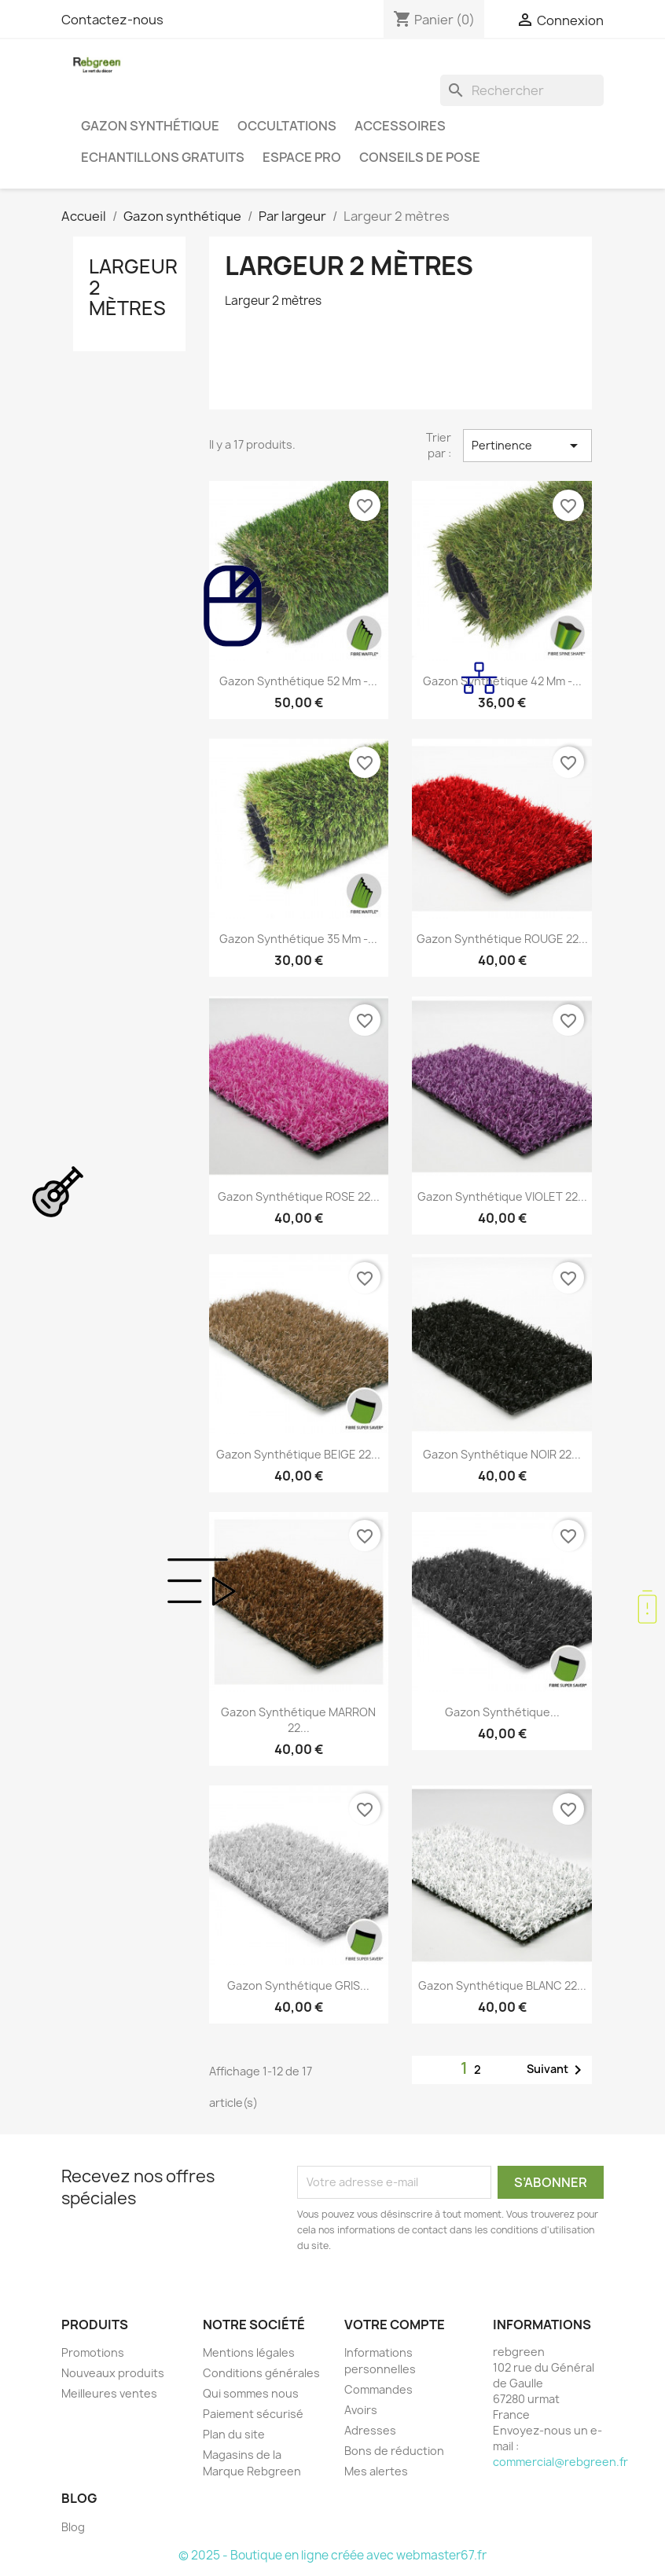 Image resolution: width=665 pixels, height=2576 pixels. Describe the element at coordinates (57, 1192) in the screenshot. I see `access music or audio content` at that location.